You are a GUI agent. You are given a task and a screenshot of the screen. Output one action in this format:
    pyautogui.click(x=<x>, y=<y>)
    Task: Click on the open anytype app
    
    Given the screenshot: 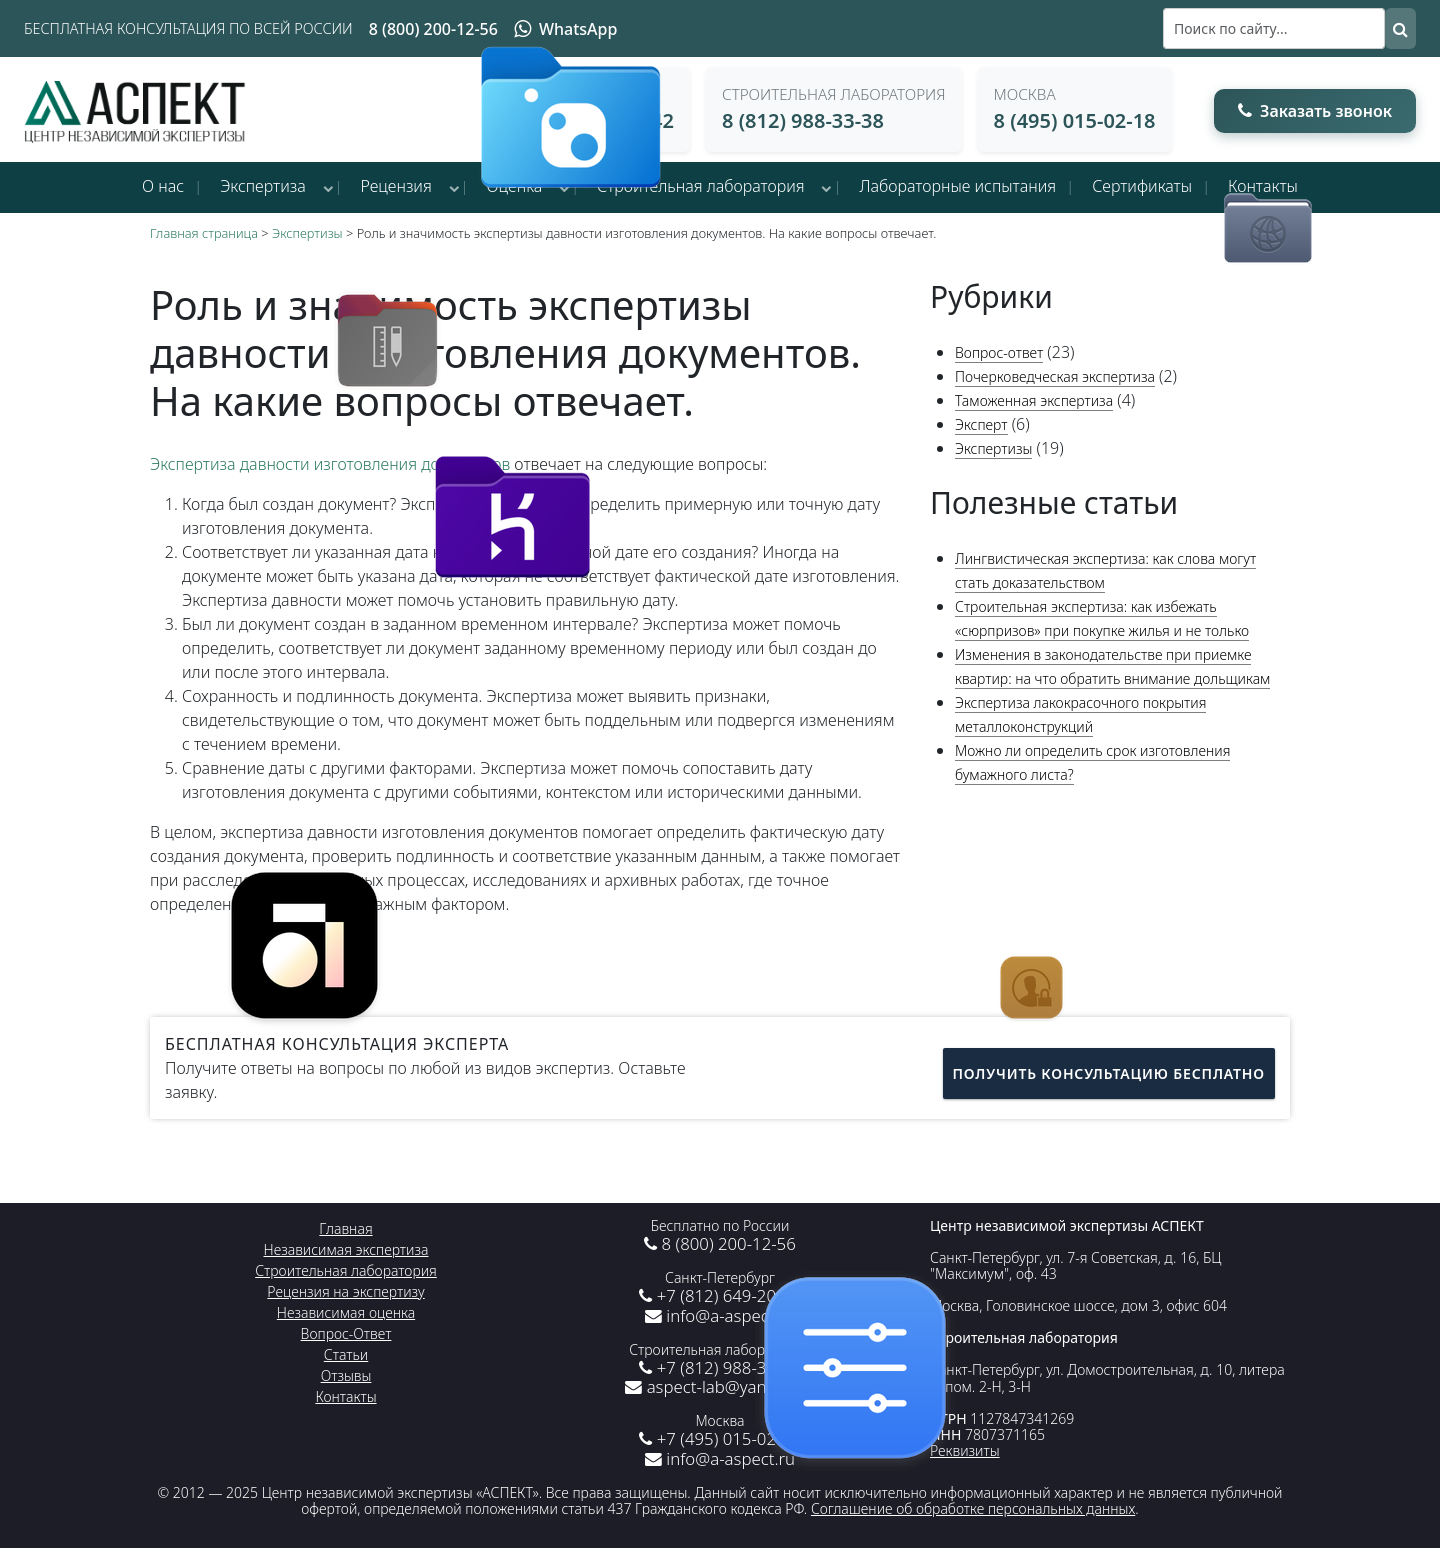 What is the action you would take?
    pyautogui.click(x=304, y=945)
    